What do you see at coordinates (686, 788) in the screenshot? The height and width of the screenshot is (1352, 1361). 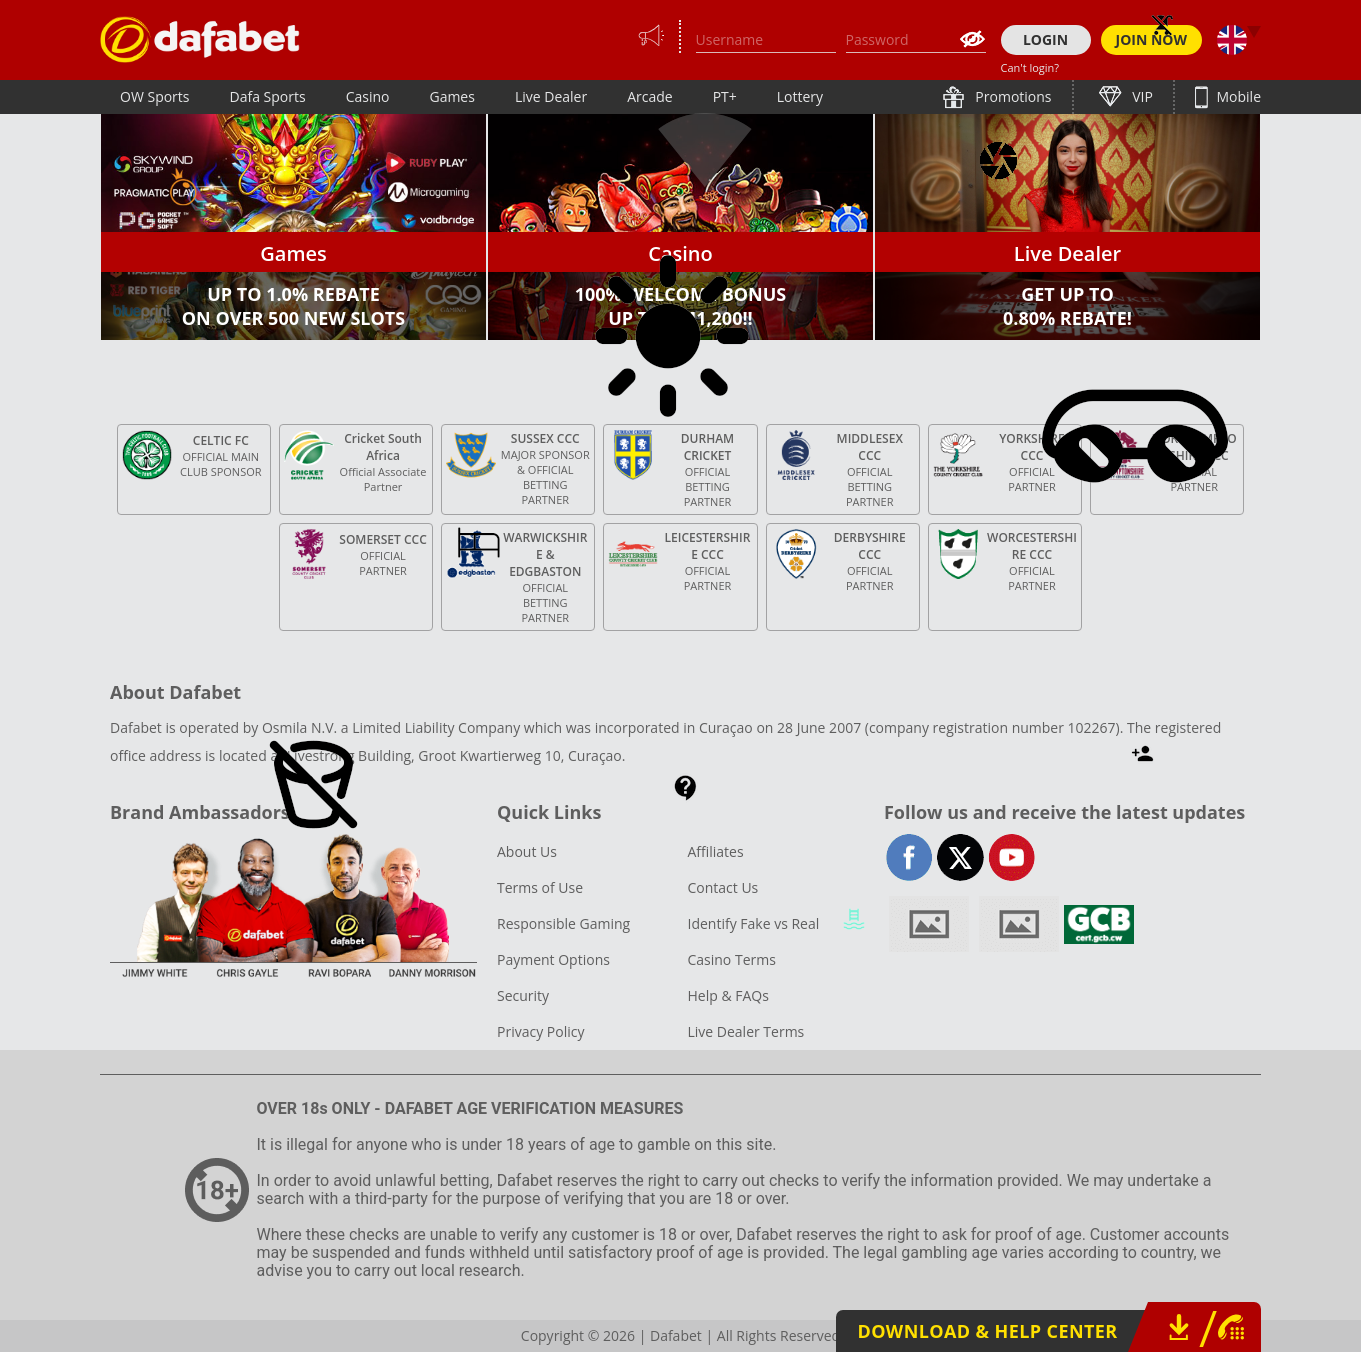 I see `contact customer support` at bounding box center [686, 788].